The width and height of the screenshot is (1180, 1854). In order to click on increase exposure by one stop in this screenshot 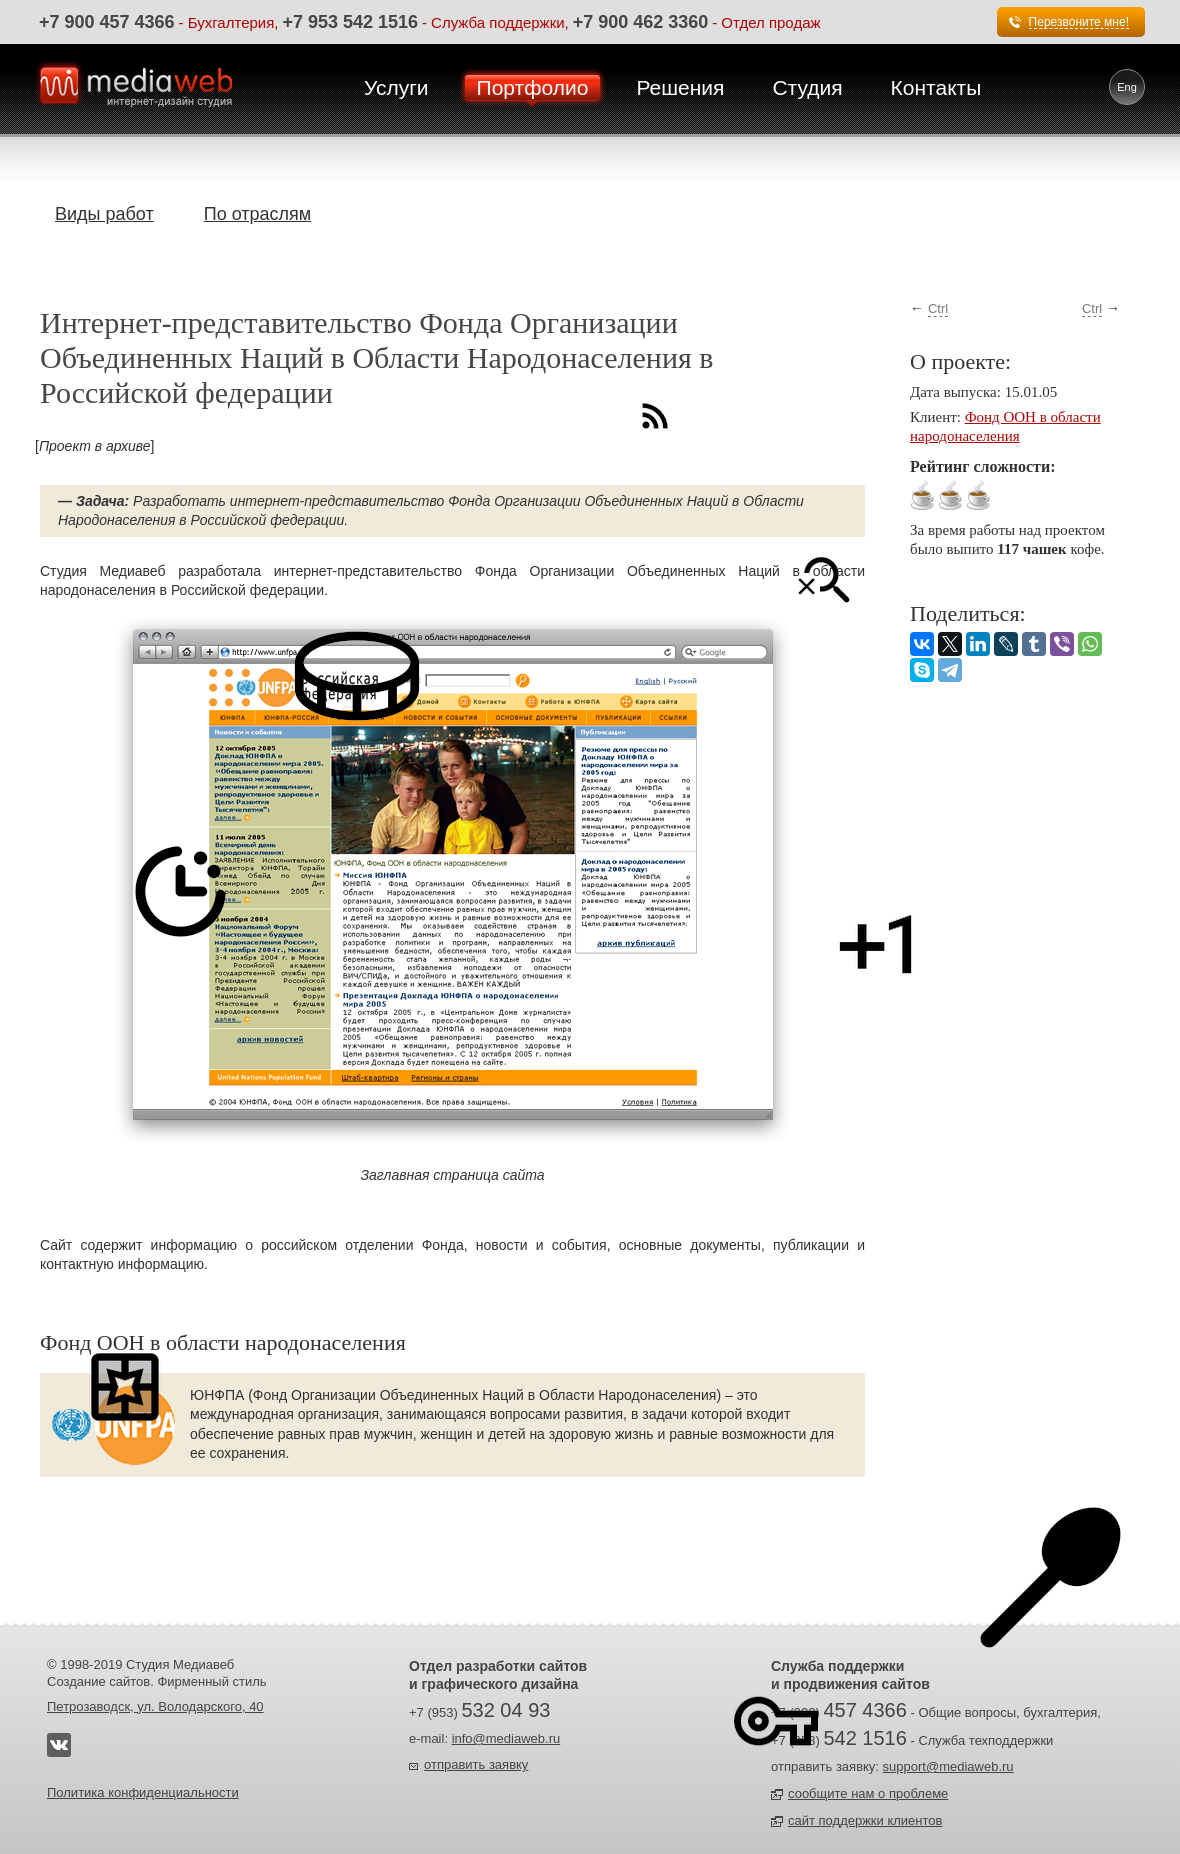, I will do `click(875, 946)`.